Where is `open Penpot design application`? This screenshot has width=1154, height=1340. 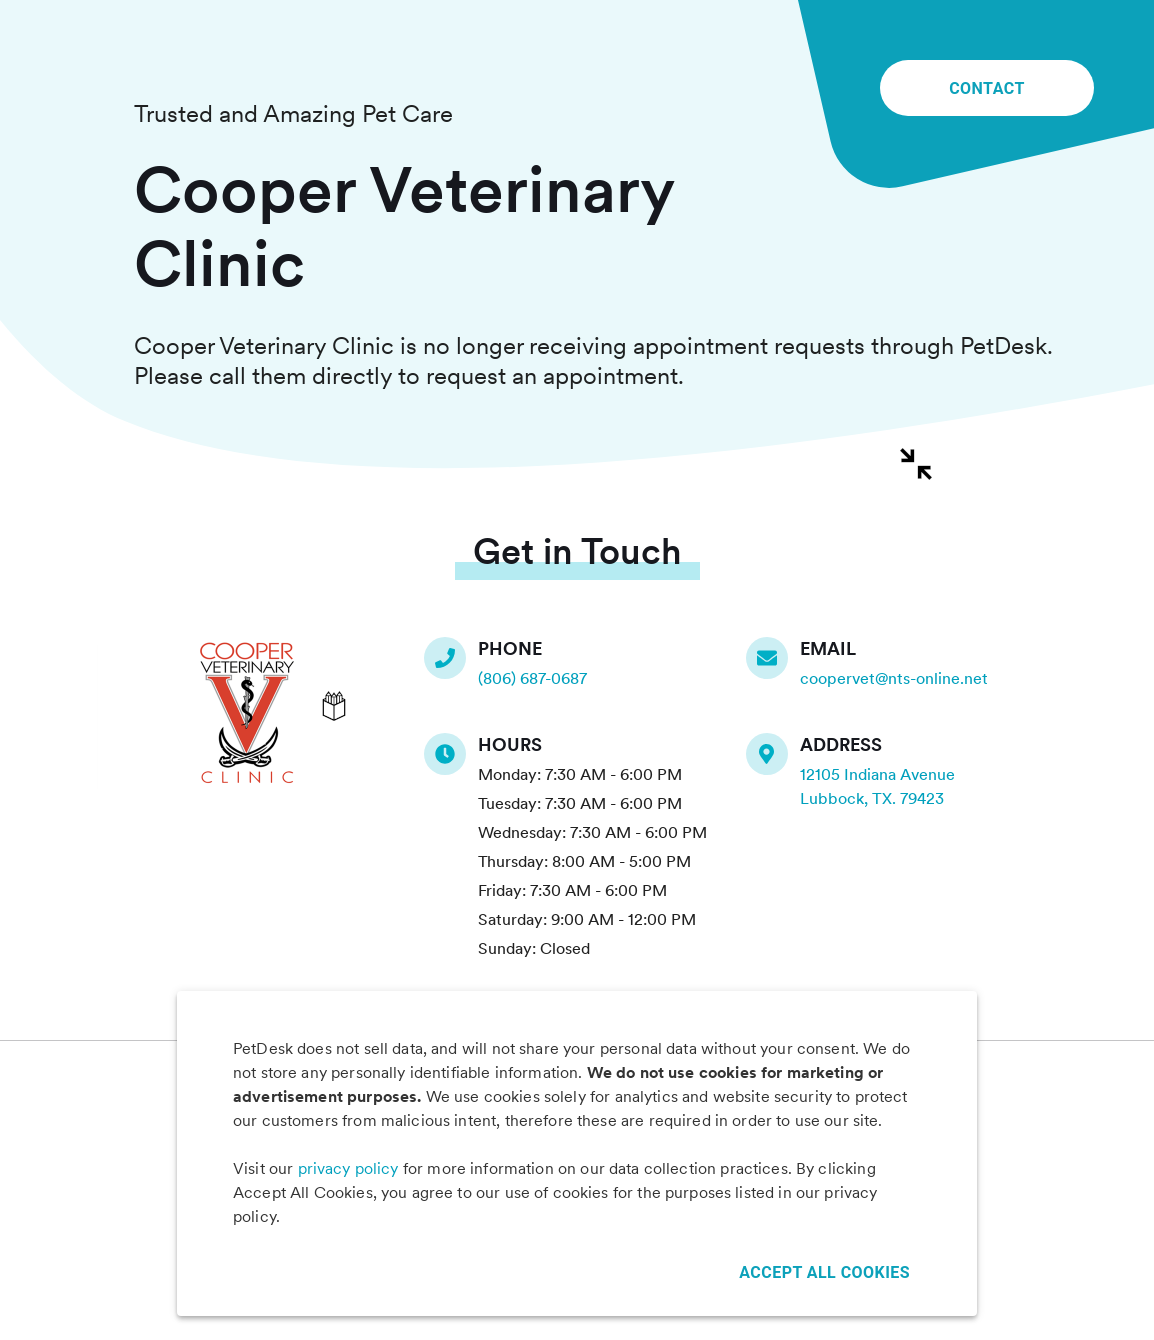 open Penpot design application is located at coordinates (334, 706).